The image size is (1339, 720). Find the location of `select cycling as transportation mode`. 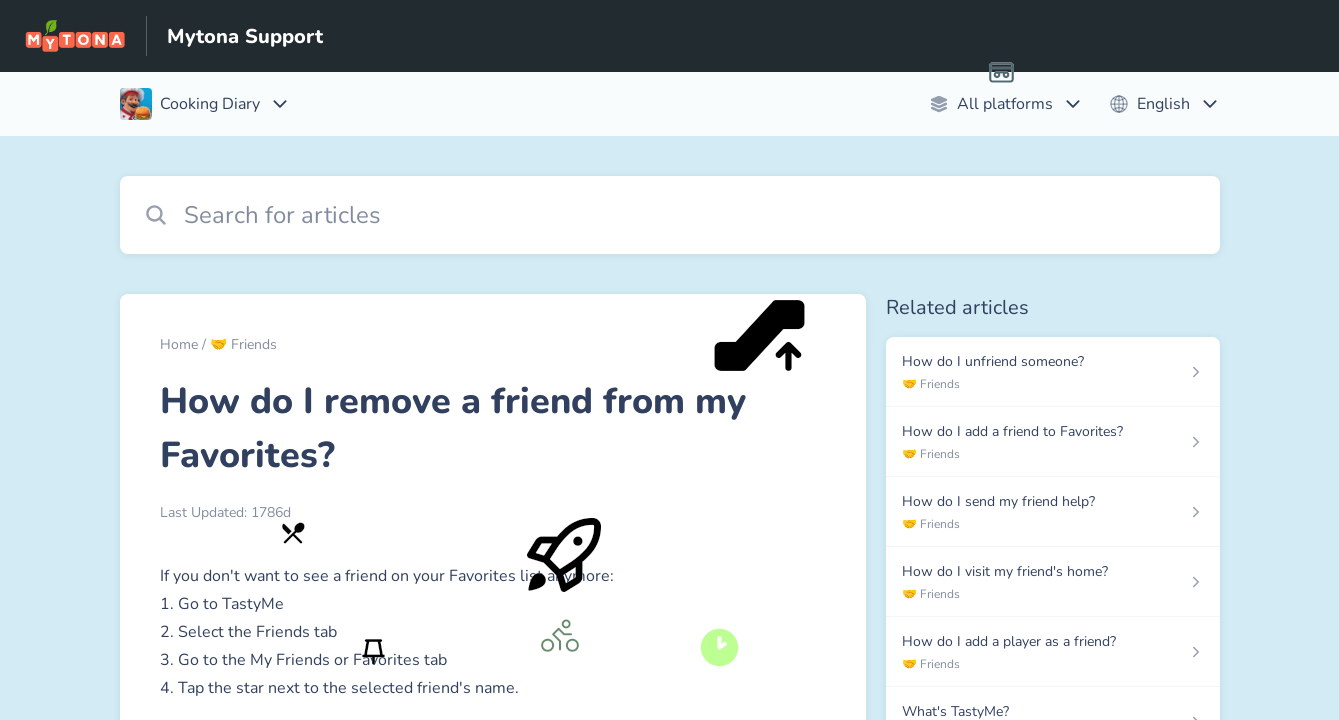

select cycling as transportation mode is located at coordinates (560, 637).